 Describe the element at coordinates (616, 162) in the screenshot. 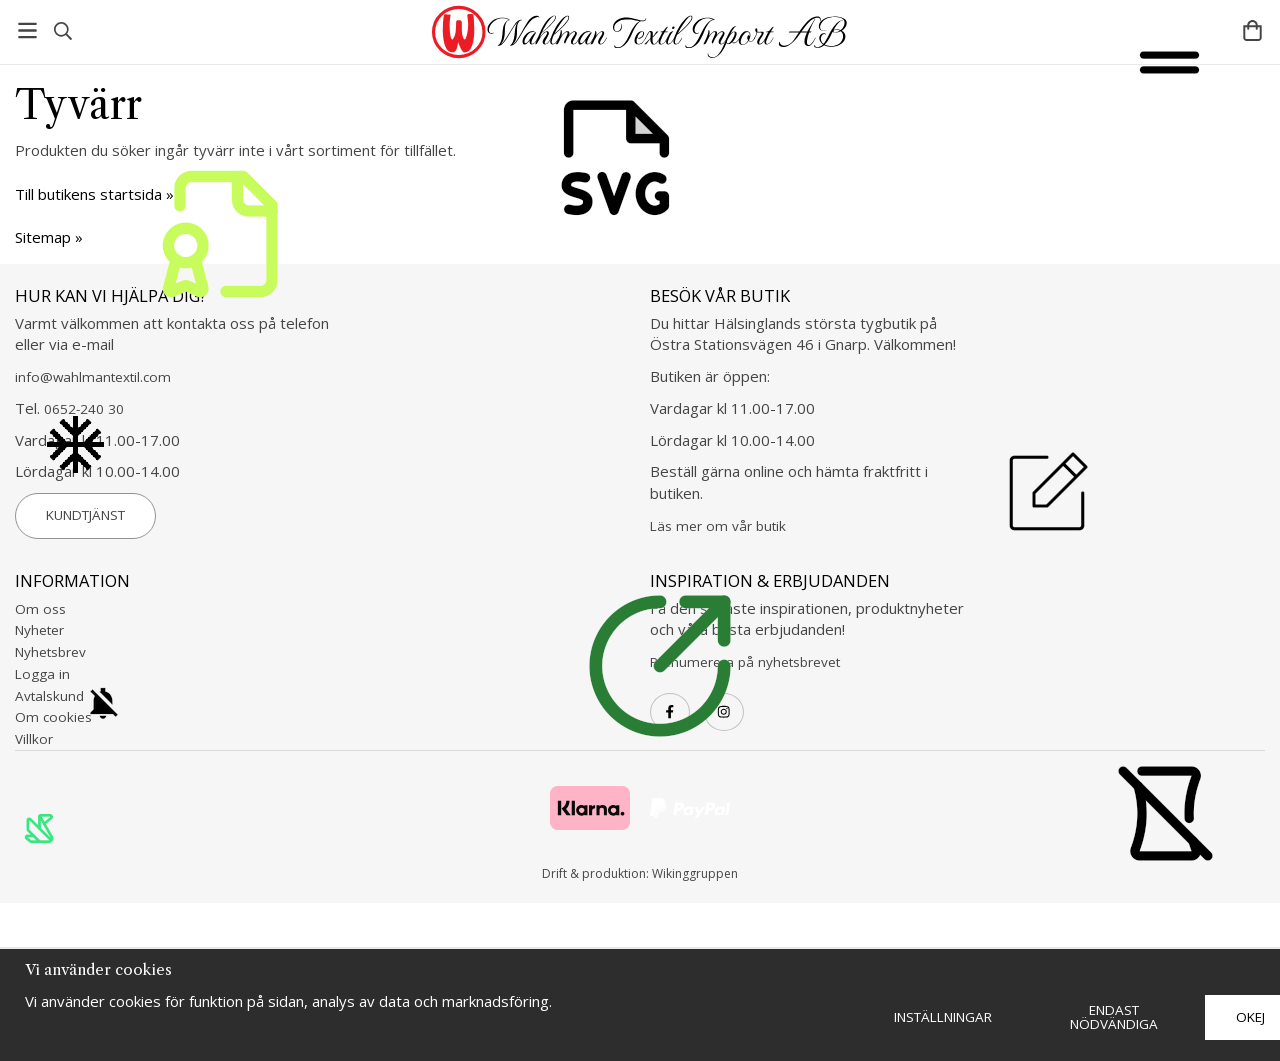

I see `open or view an SVG file` at that location.